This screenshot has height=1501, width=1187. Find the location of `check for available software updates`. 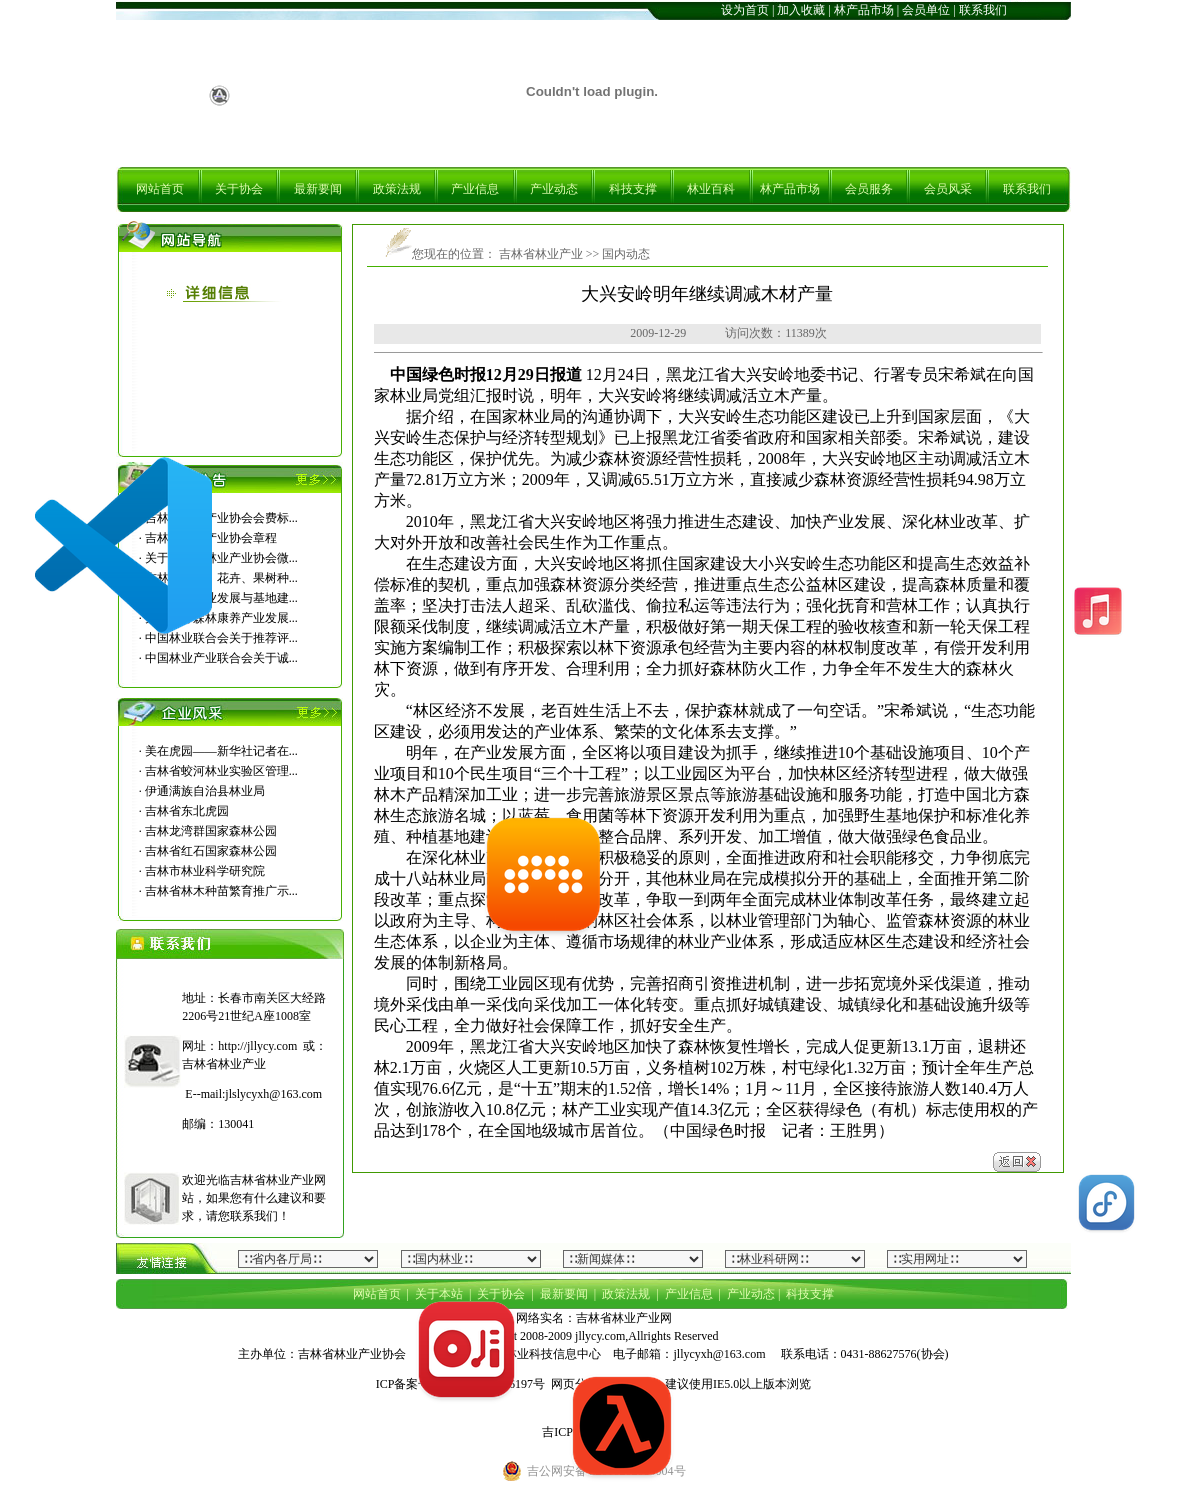

check for available software updates is located at coordinates (219, 95).